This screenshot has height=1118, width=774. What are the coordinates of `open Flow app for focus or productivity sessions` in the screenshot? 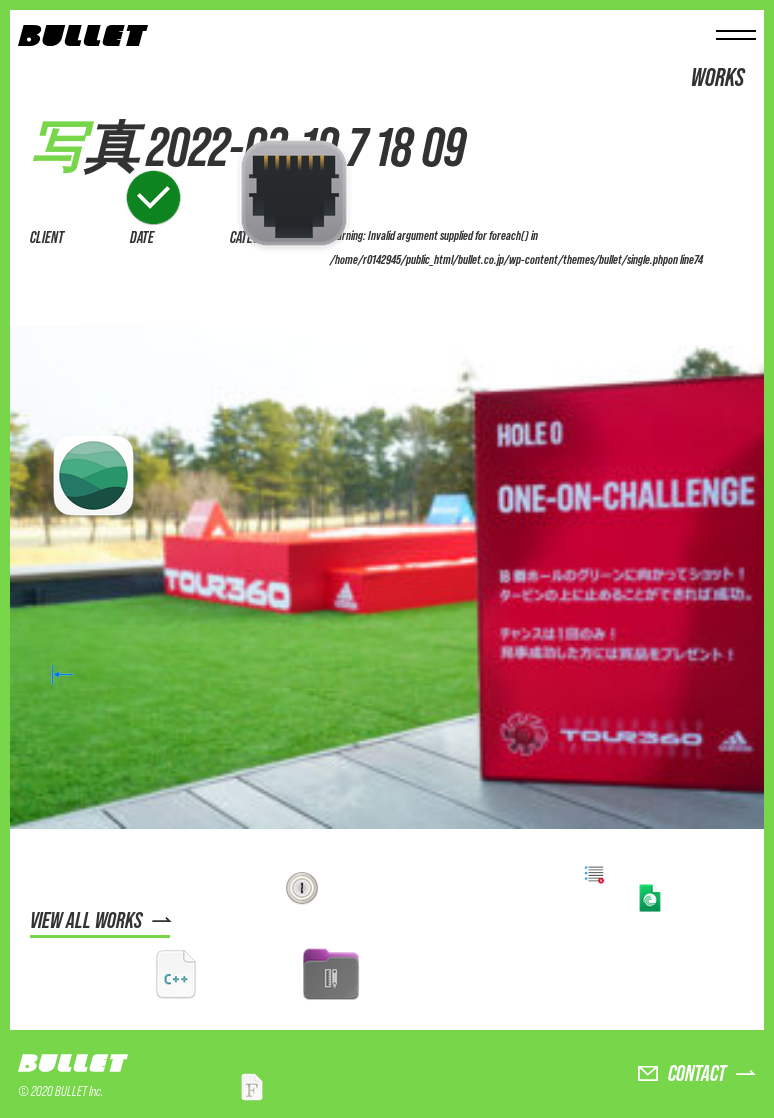 It's located at (93, 475).